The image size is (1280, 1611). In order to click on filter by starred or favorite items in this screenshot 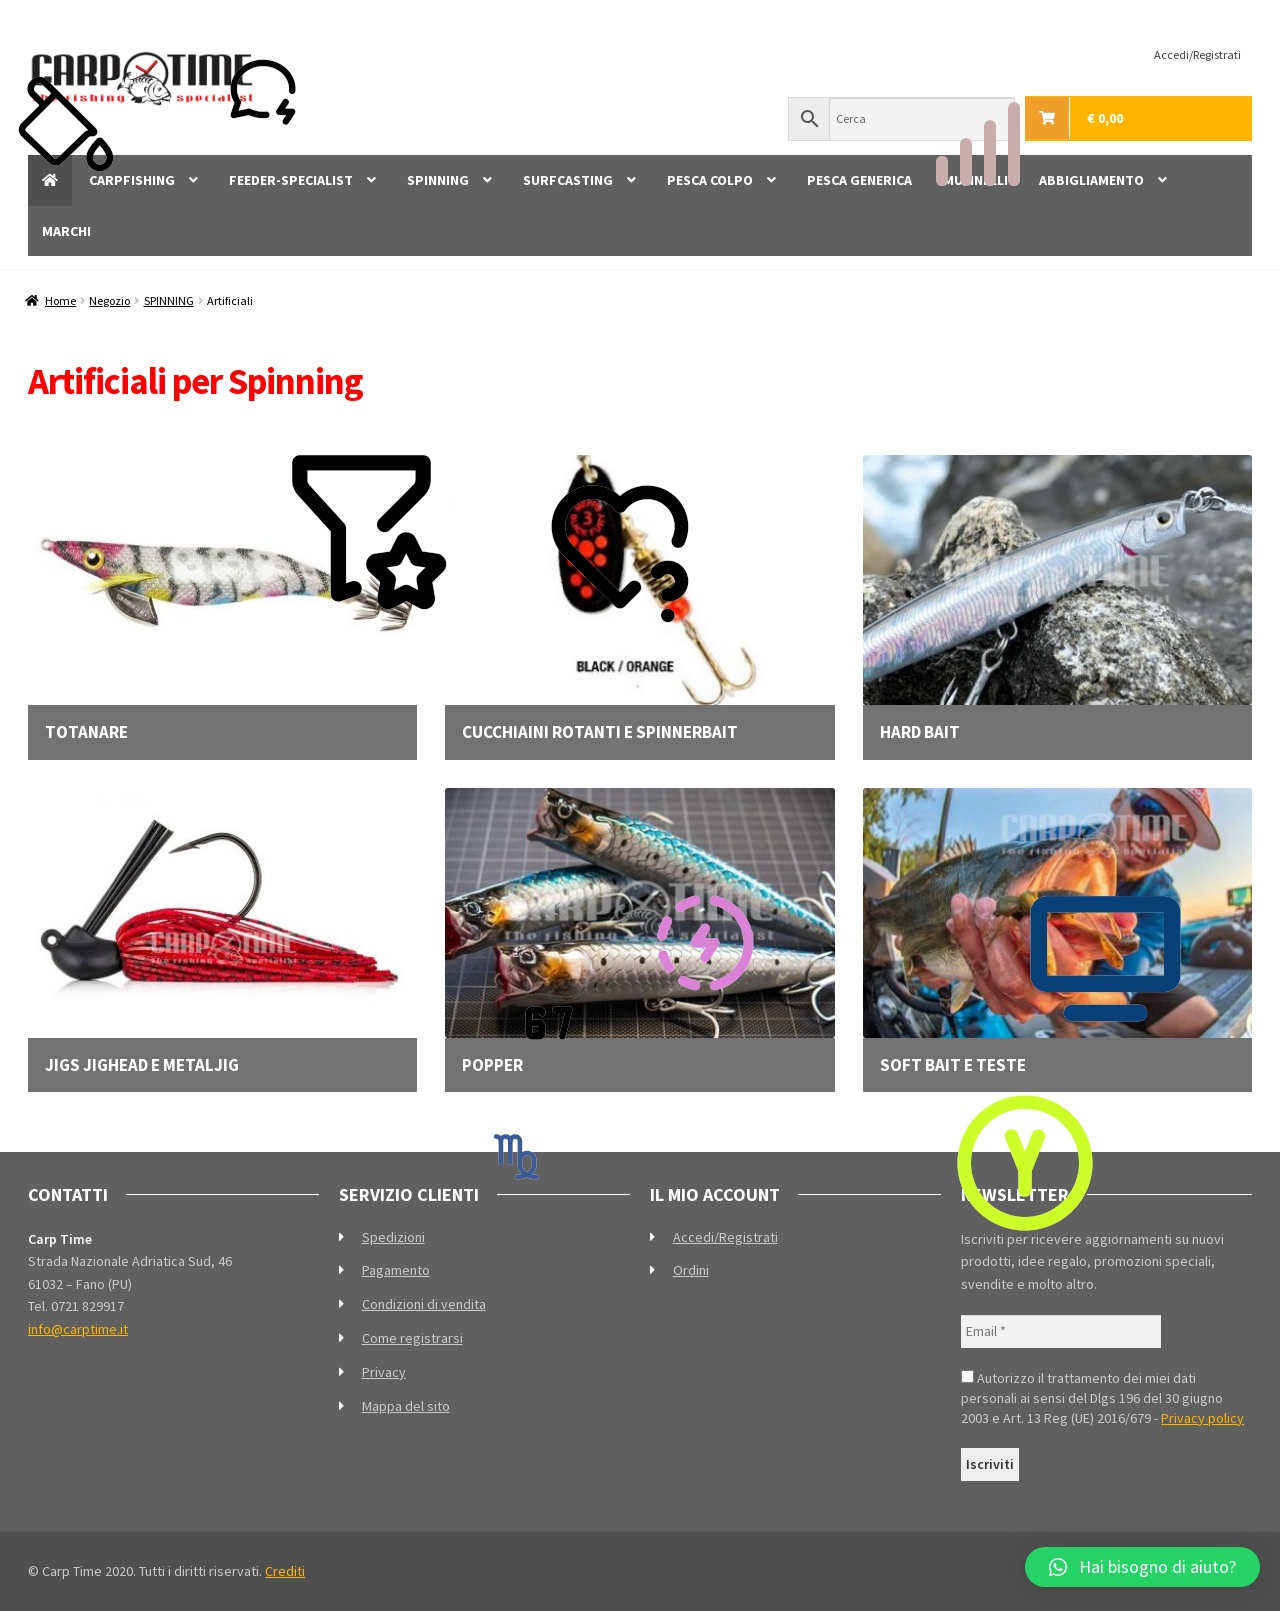, I will do `click(361, 524)`.